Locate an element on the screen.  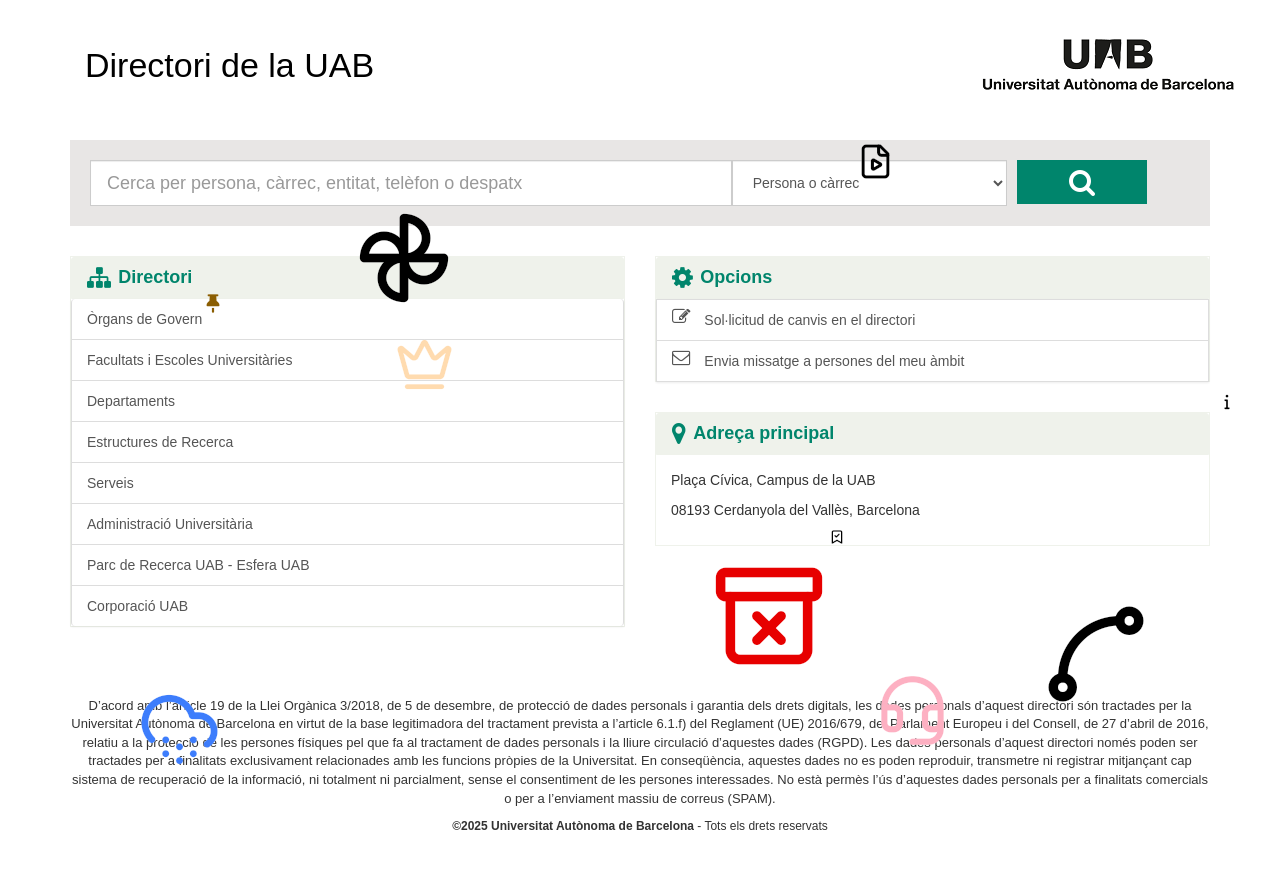
draw a curved path or bezier line is located at coordinates (1096, 654).